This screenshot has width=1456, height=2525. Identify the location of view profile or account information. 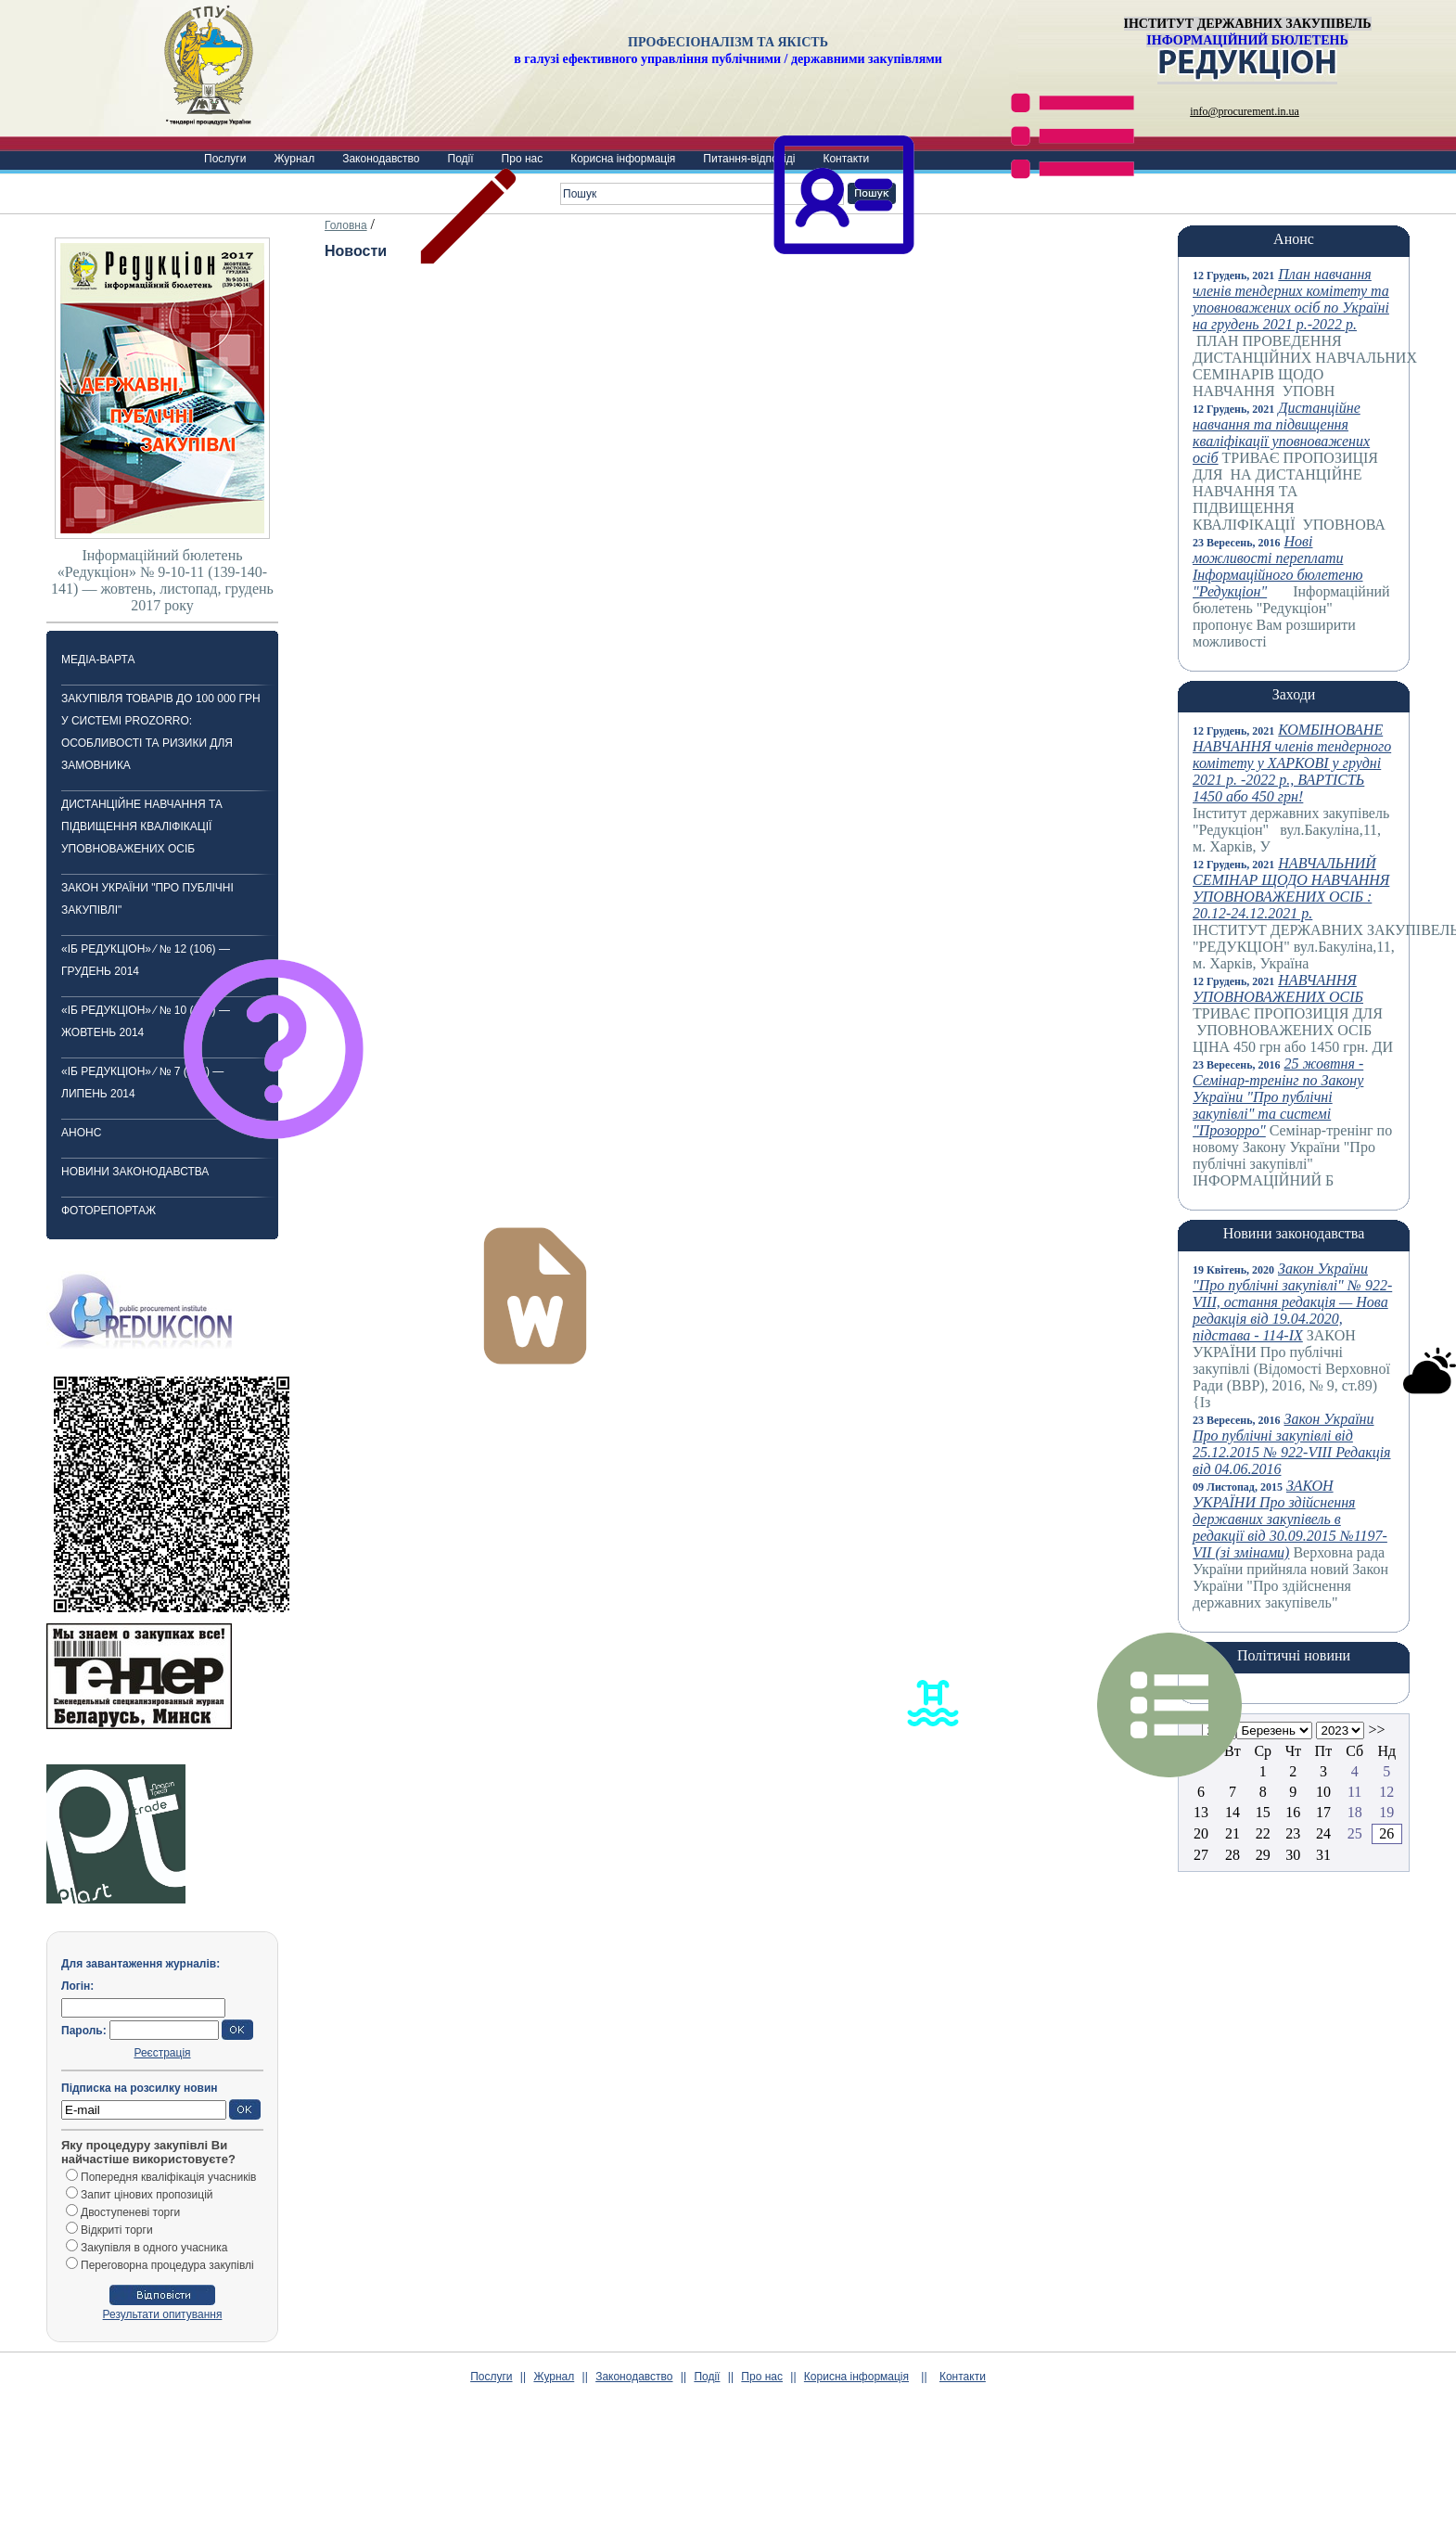
(844, 195).